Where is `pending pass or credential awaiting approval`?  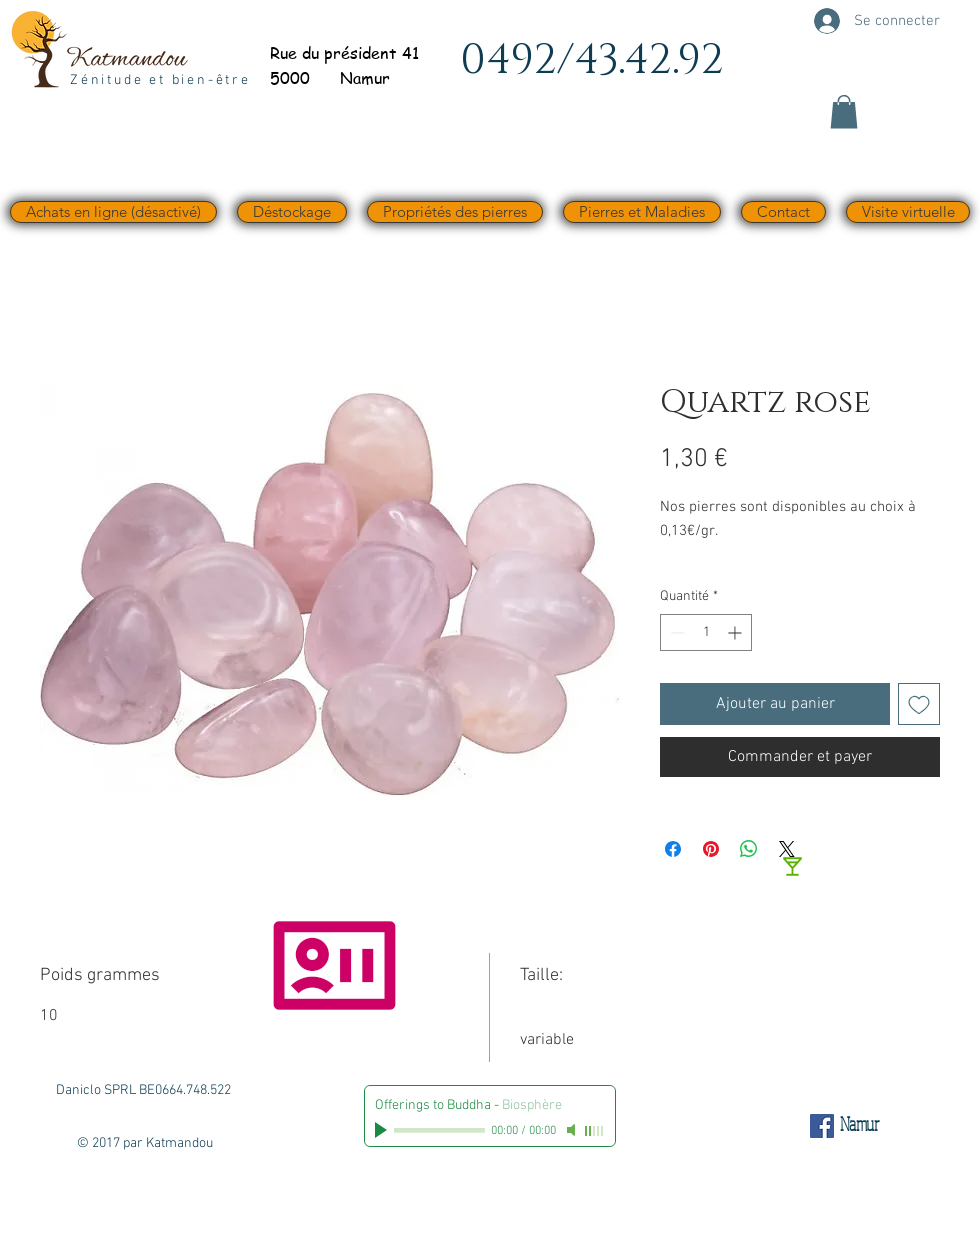
pending pass or credential awaiting approval is located at coordinates (334, 965).